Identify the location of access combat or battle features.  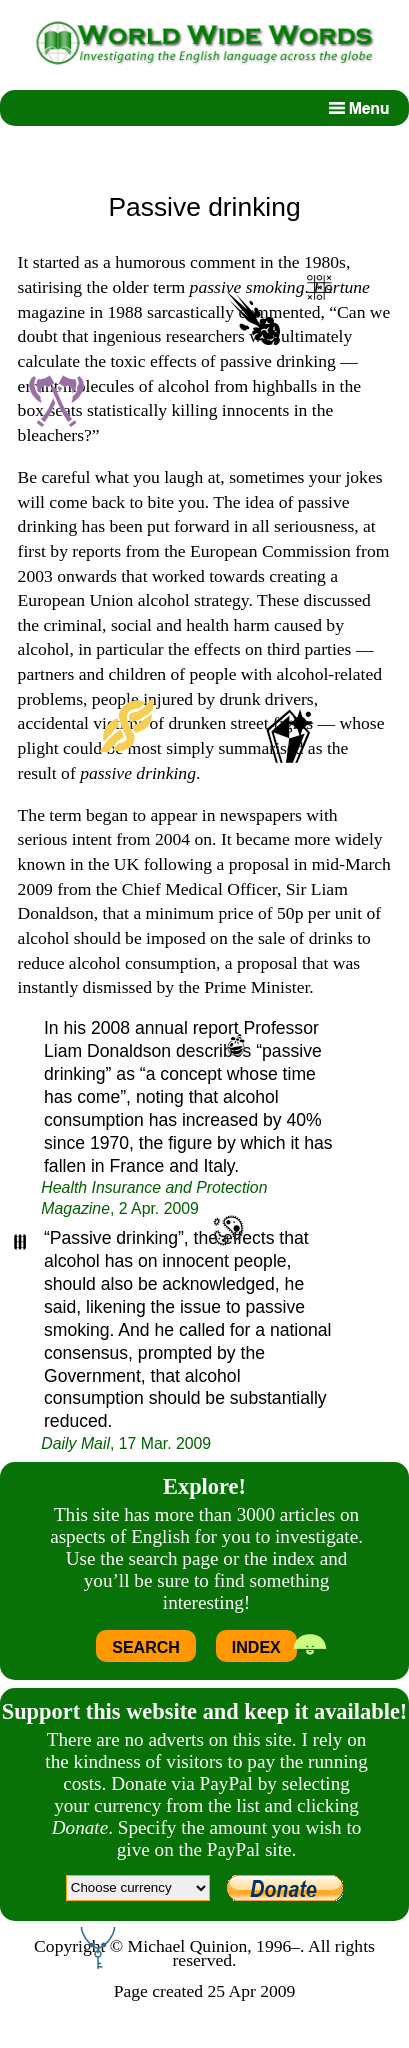
(56, 401).